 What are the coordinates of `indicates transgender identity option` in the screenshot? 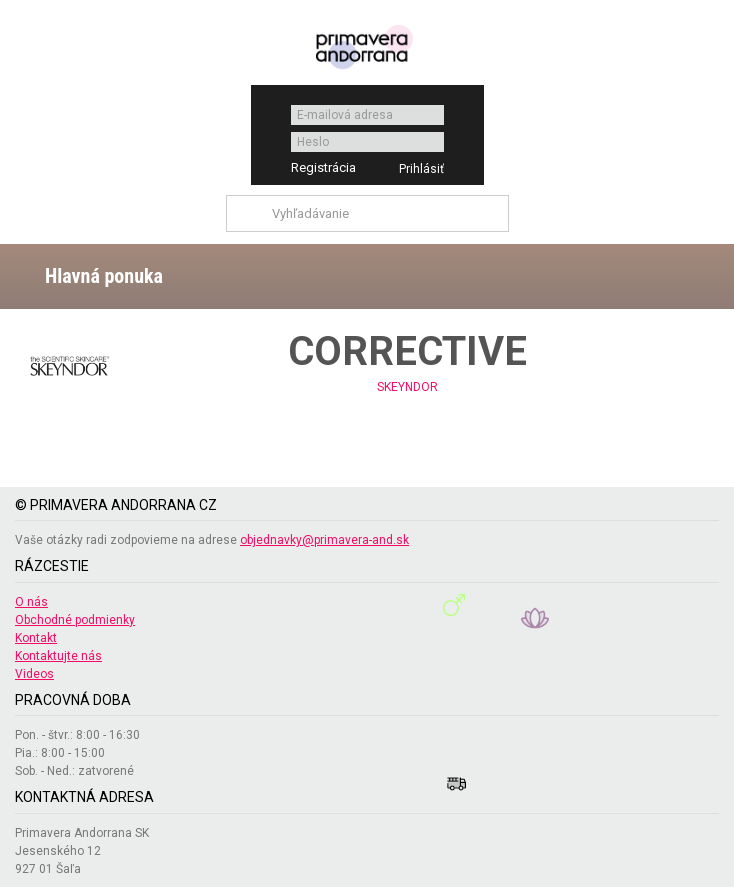 It's located at (454, 604).